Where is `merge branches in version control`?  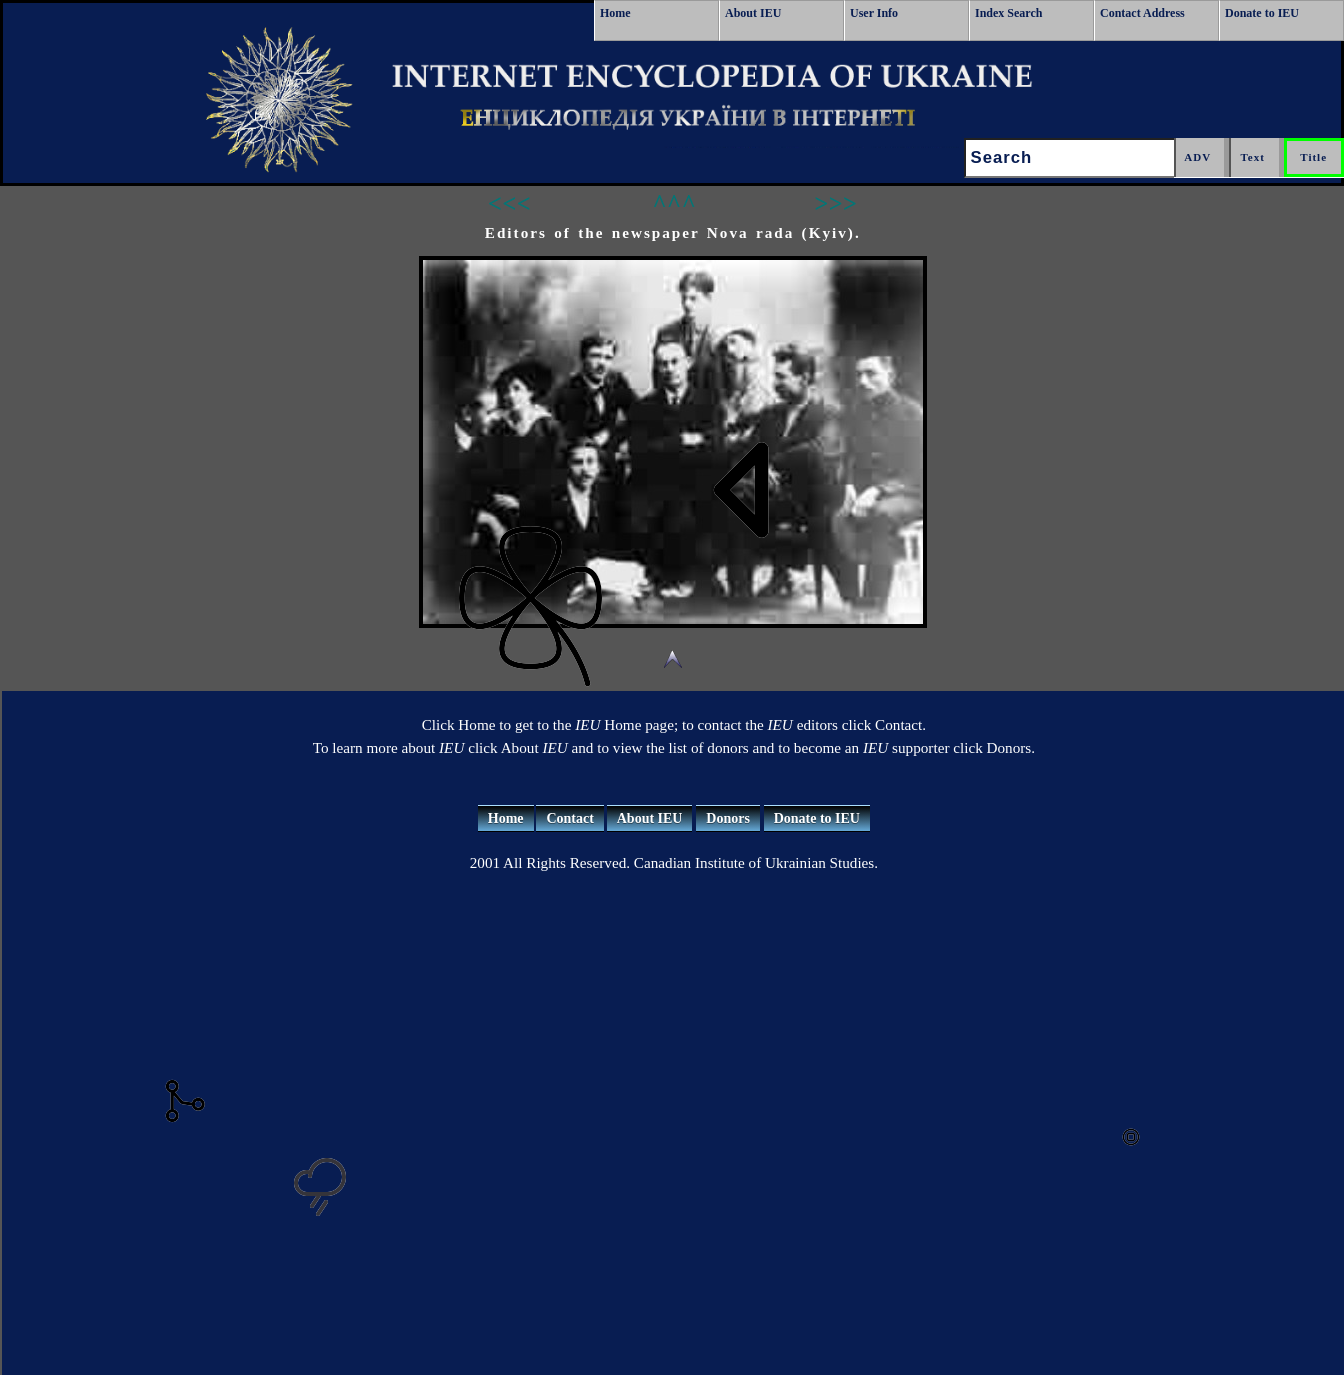
merge branches in version control is located at coordinates (182, 1101).